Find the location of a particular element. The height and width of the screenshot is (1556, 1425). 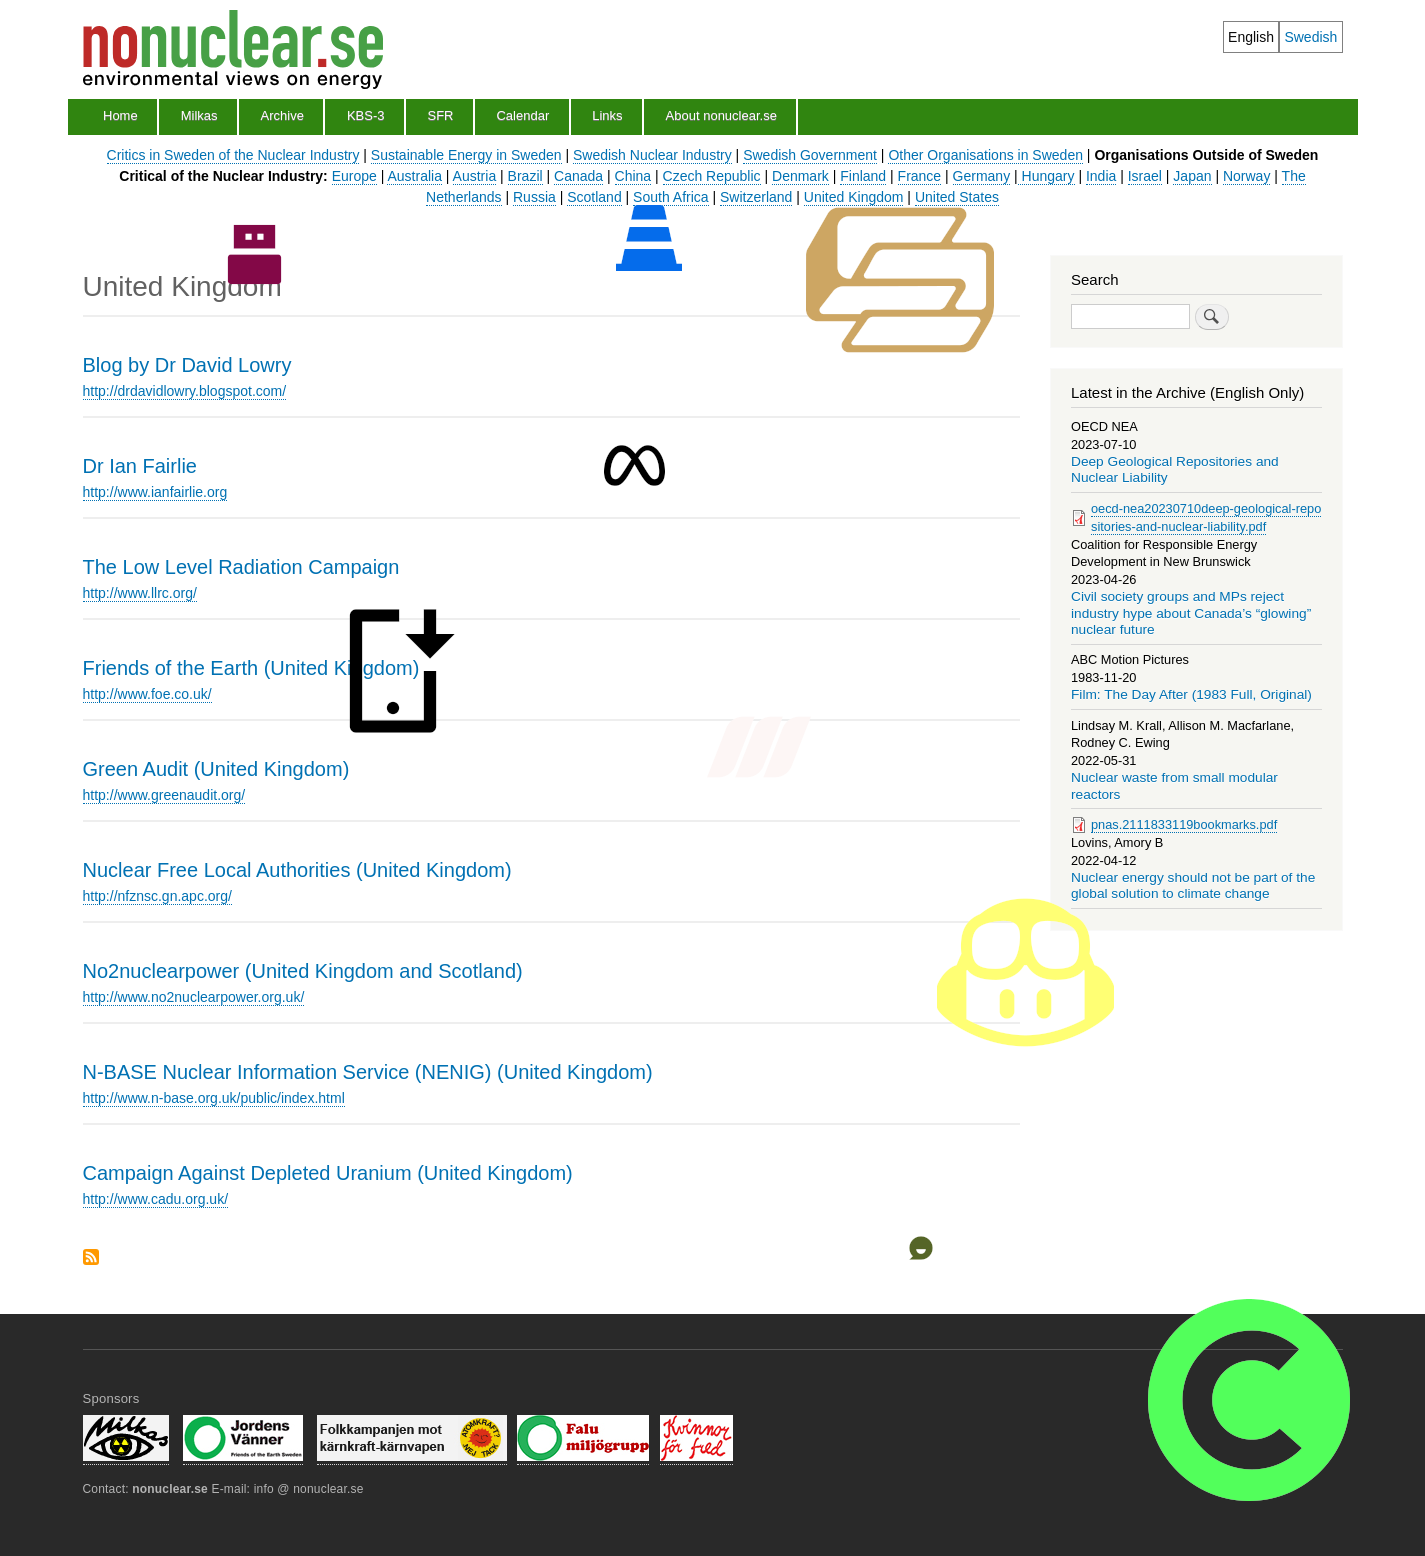

Cloudera company logo is located at coordinates (1249, 1400).